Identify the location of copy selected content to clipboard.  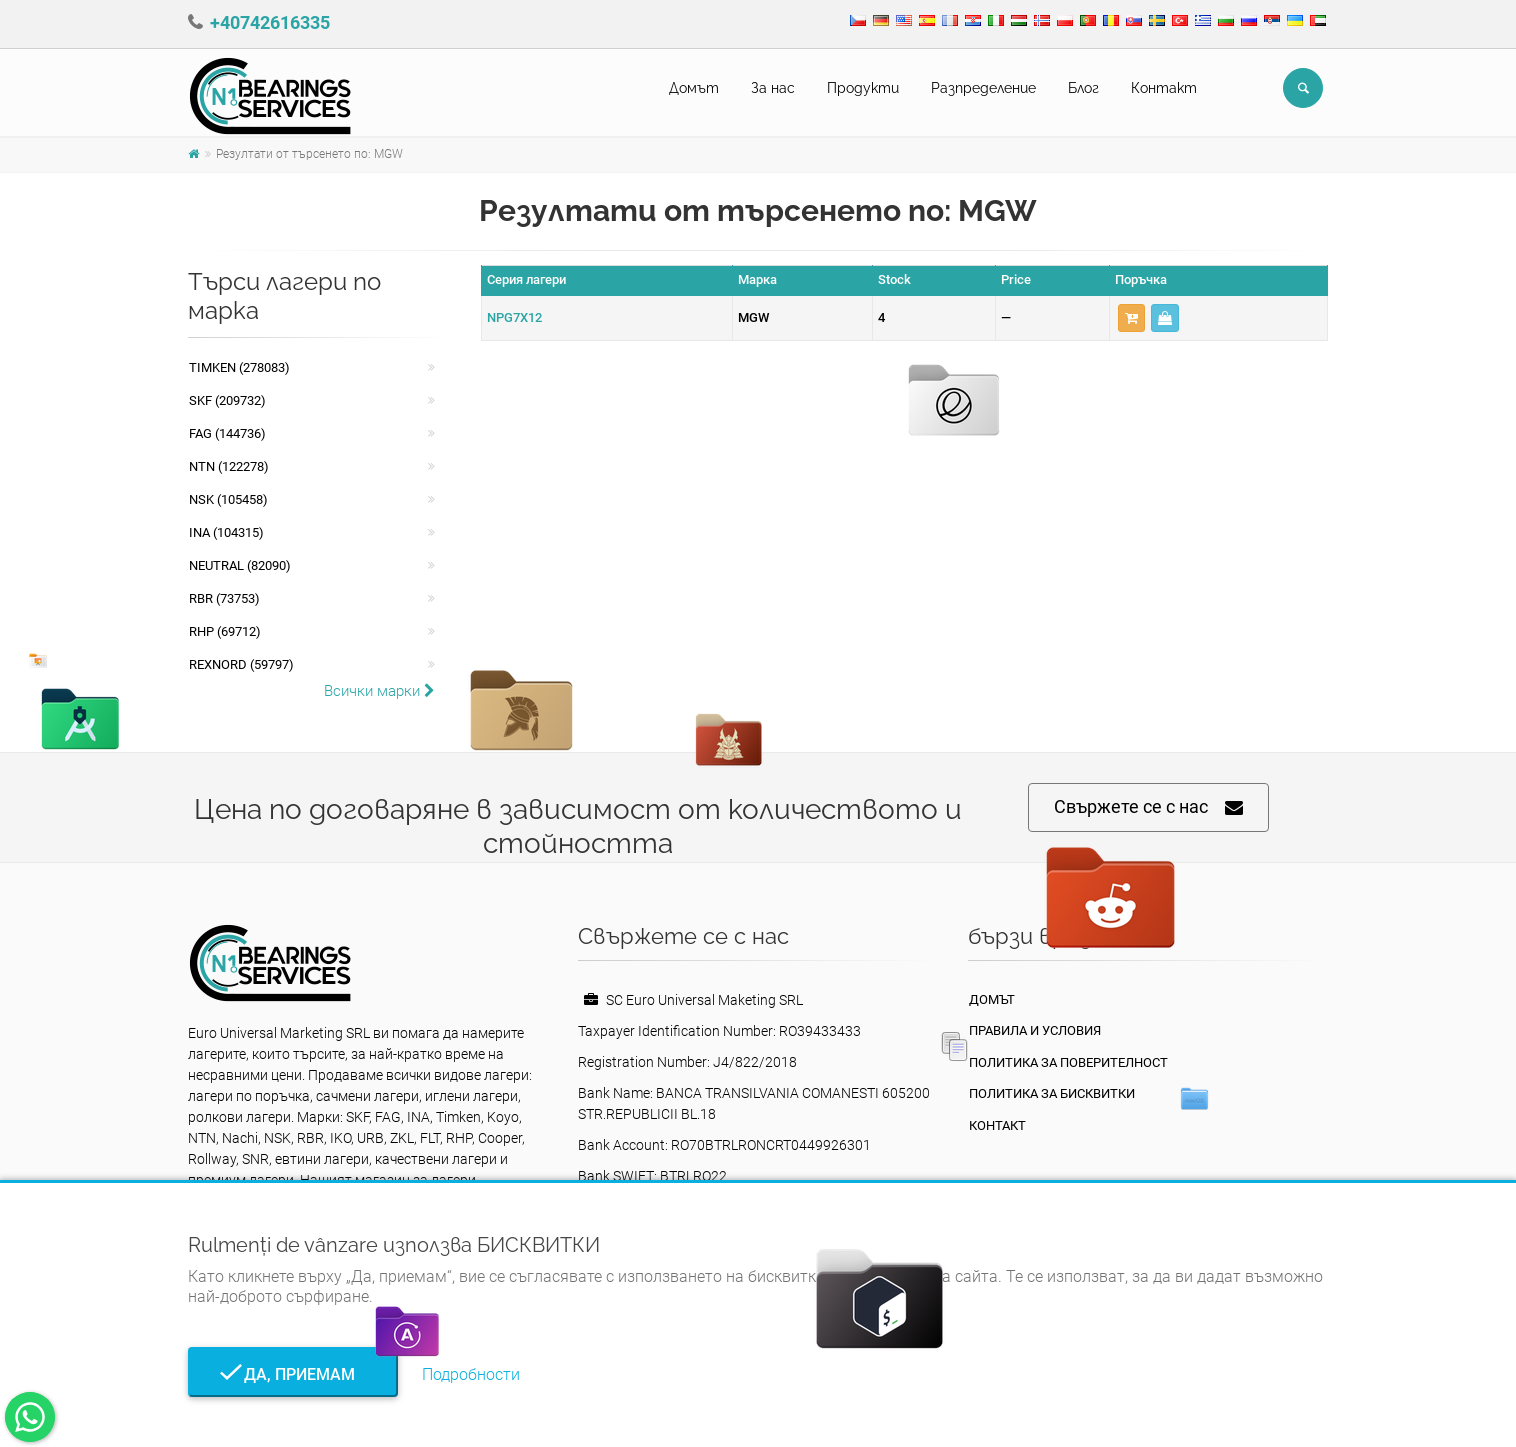
(954, 1046).